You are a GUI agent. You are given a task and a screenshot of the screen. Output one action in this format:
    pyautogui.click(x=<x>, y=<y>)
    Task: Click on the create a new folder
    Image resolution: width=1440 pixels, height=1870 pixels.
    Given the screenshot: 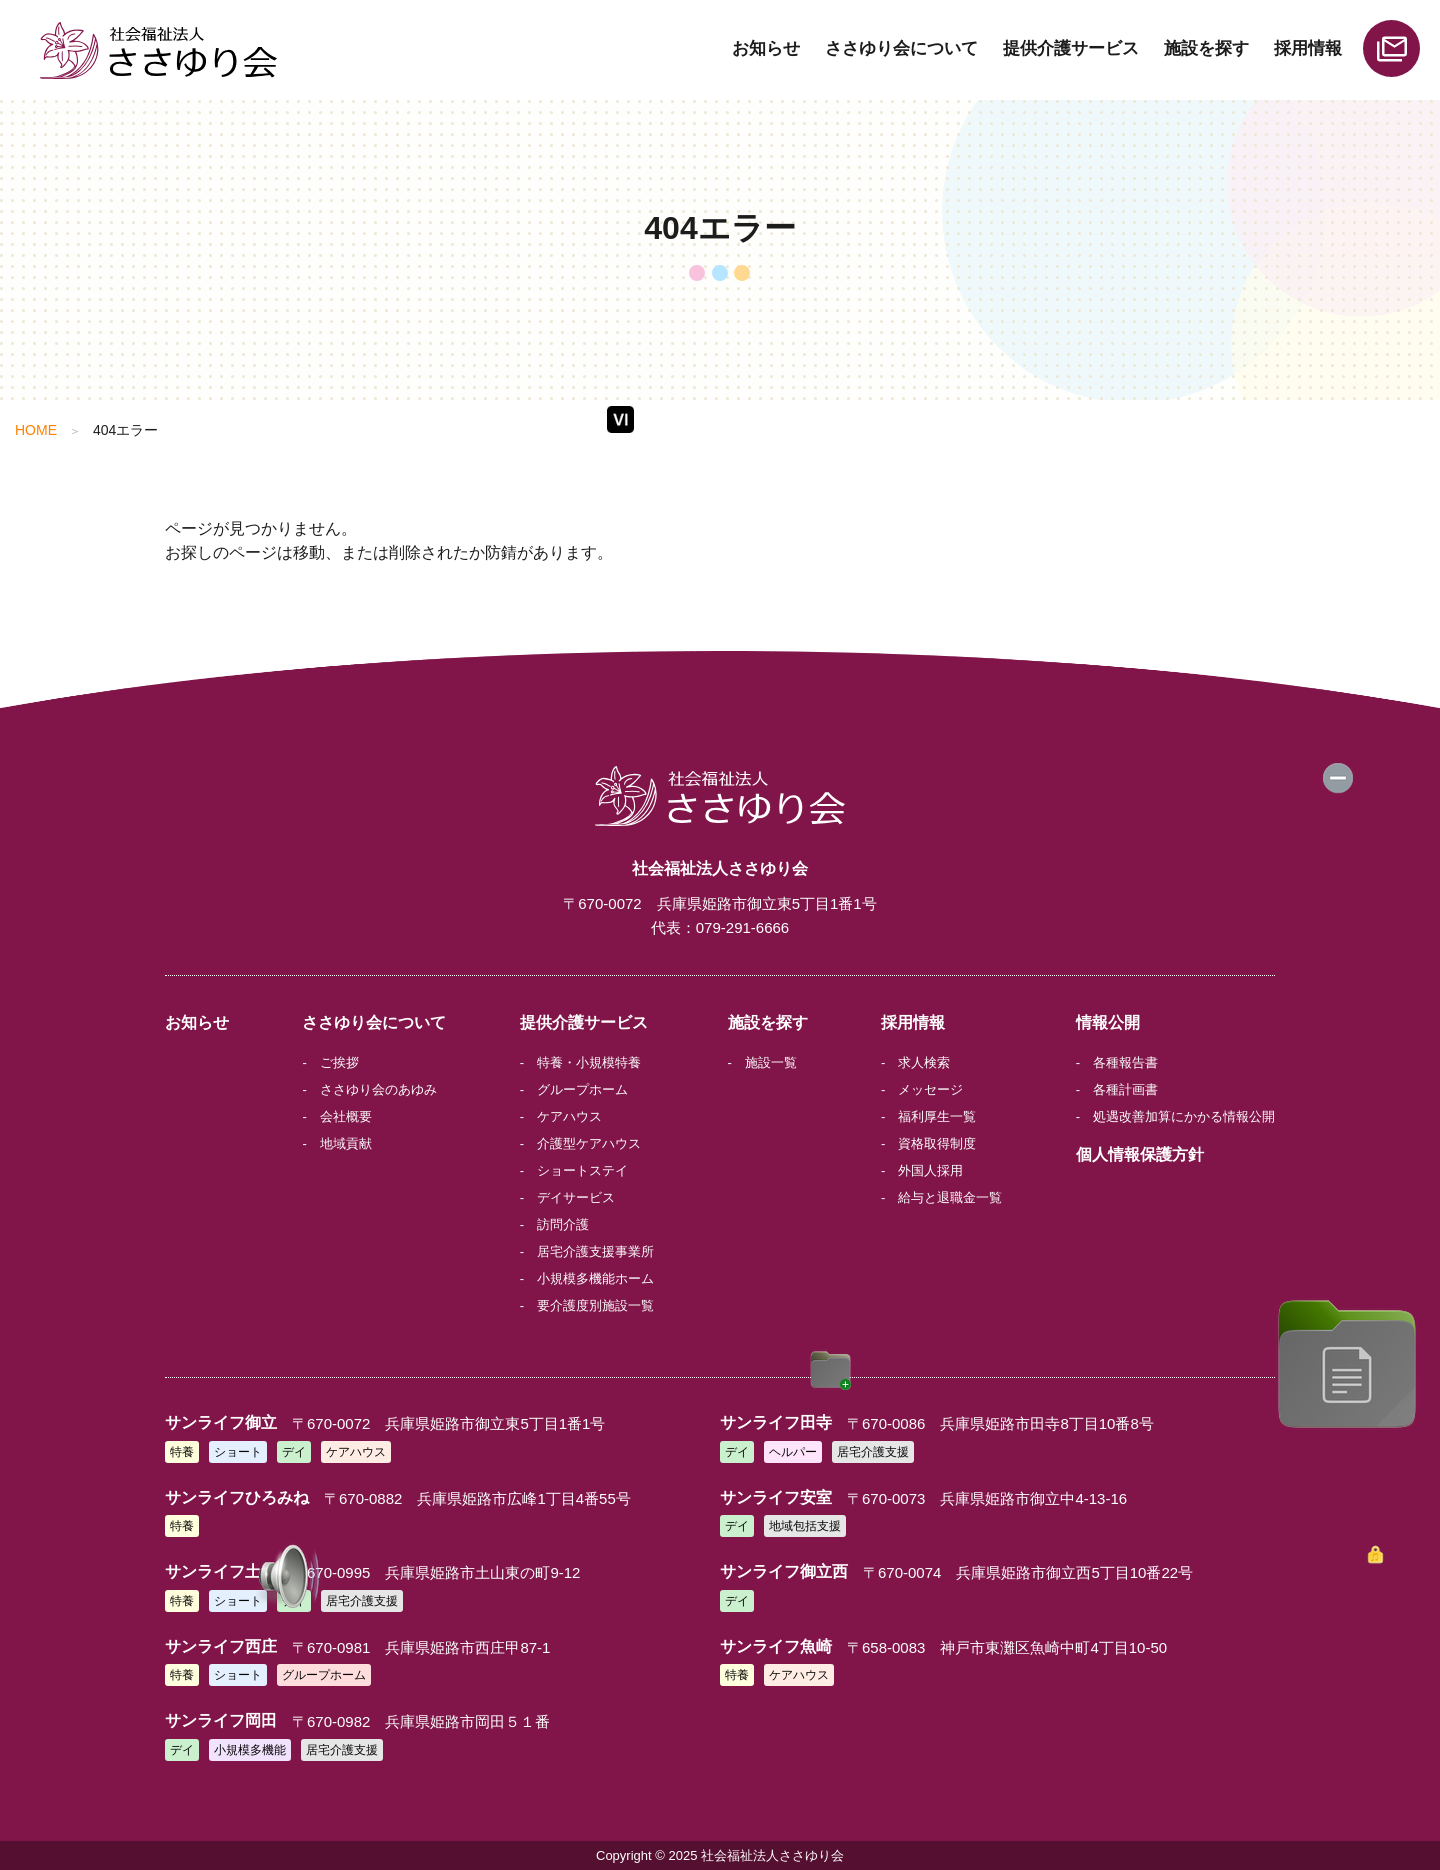 What is the action you would take?
    pyautogui.click(x=830, y=1369)
    